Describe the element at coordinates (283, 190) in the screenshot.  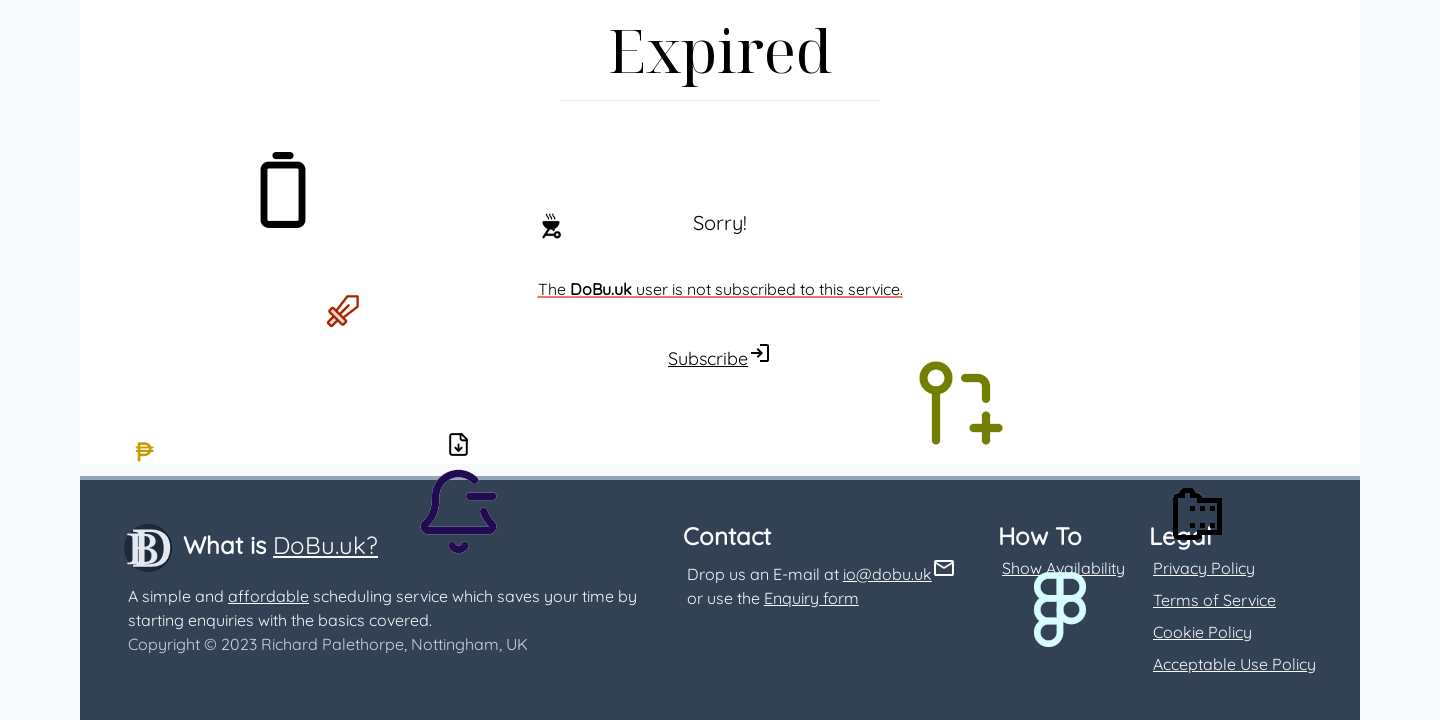
I see `indicates battery is empty or depleted` at that location.